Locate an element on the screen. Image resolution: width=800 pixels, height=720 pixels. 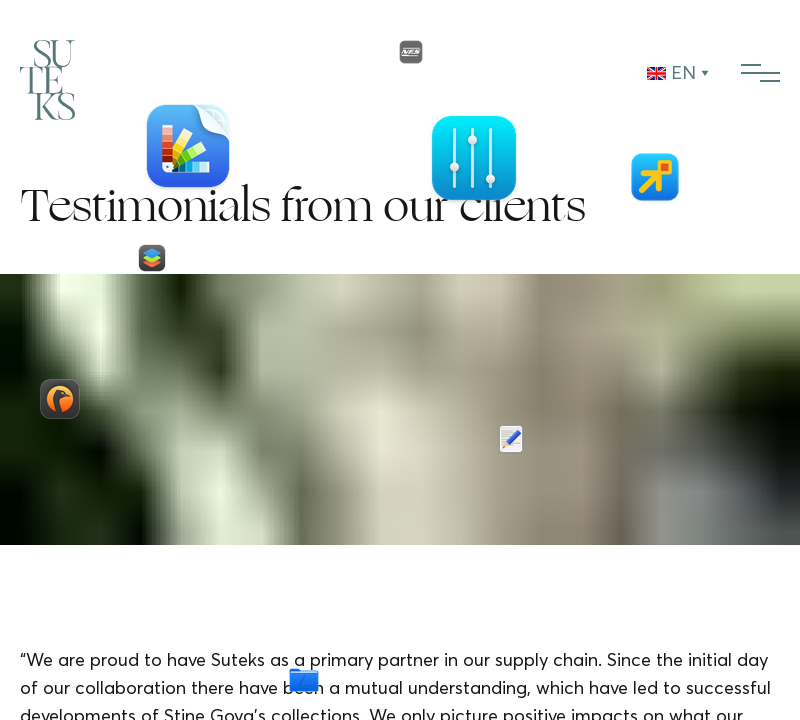
open appearance and theme settings is located at coordinates (188, 146).